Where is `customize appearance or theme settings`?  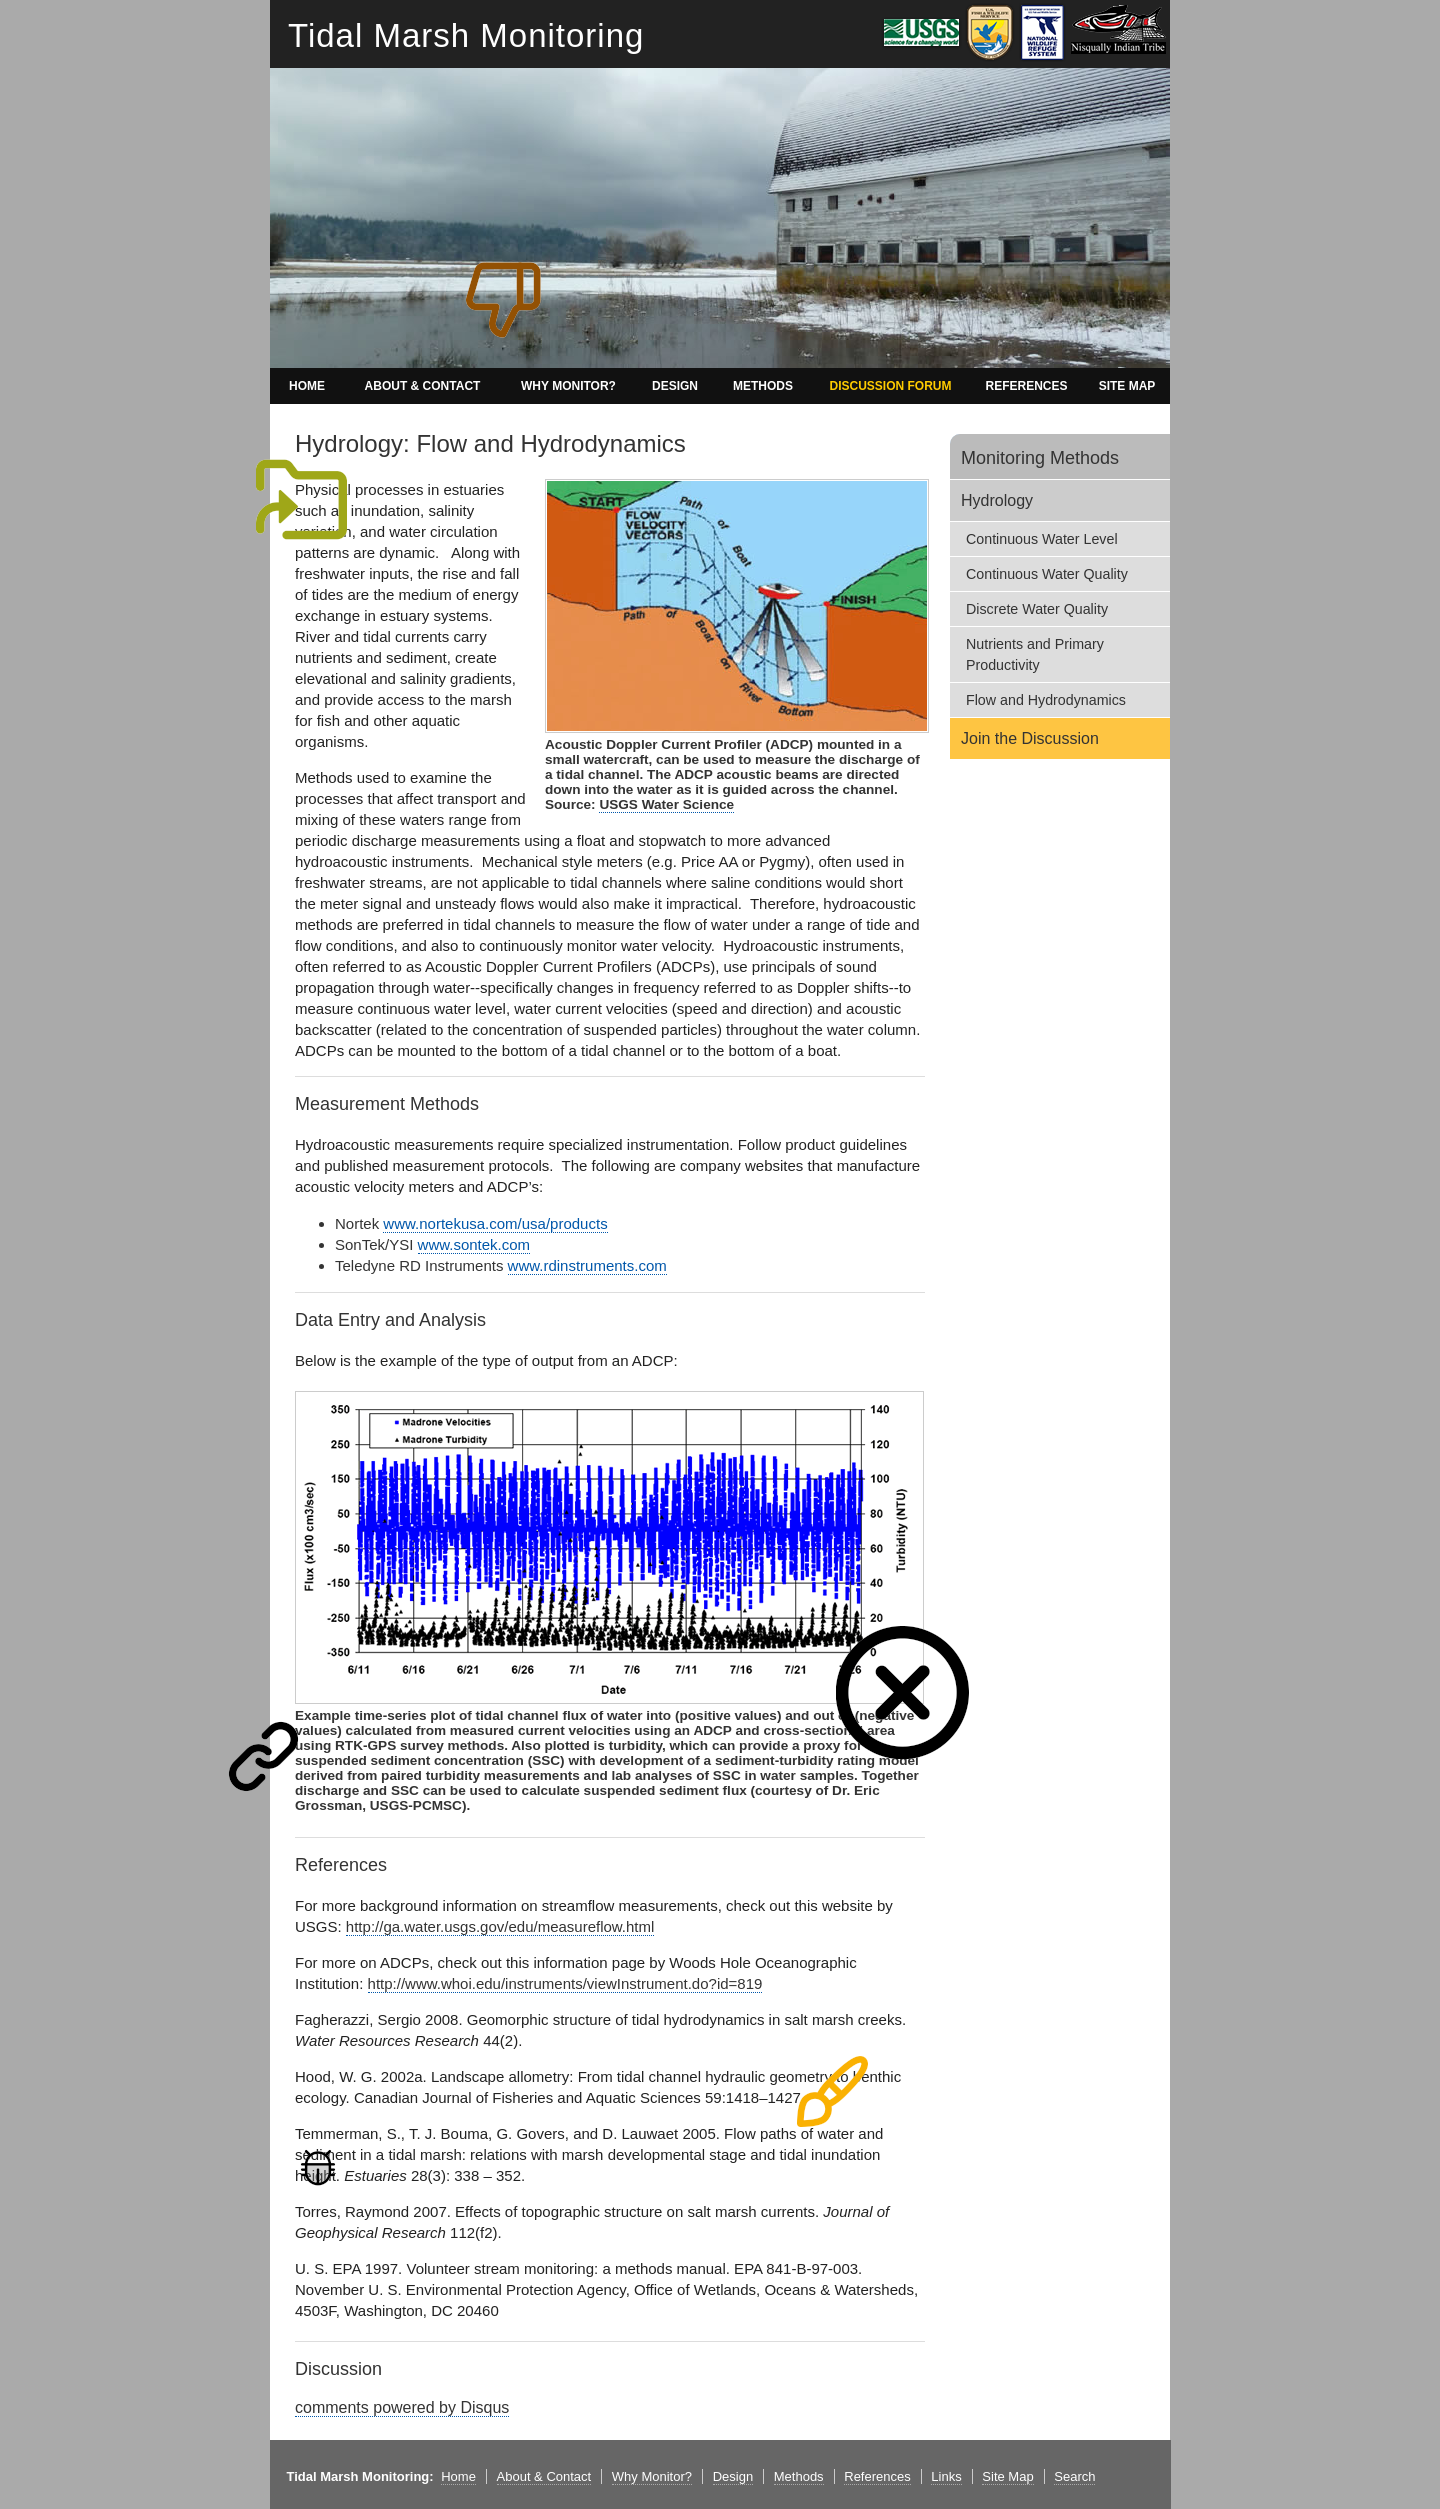 customize appearance or theme settings is located at coordinates (833, 2091).